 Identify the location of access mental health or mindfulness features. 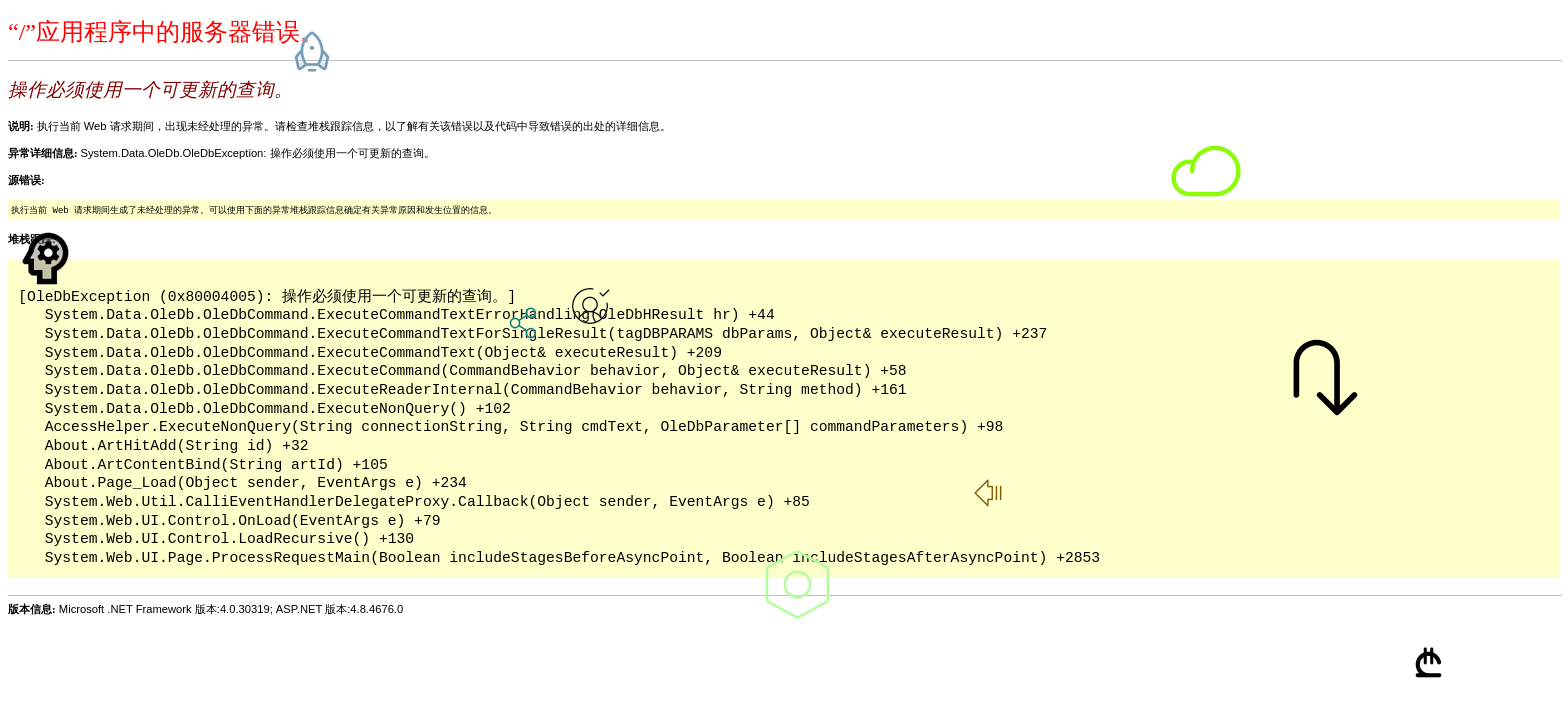
(45, 258).